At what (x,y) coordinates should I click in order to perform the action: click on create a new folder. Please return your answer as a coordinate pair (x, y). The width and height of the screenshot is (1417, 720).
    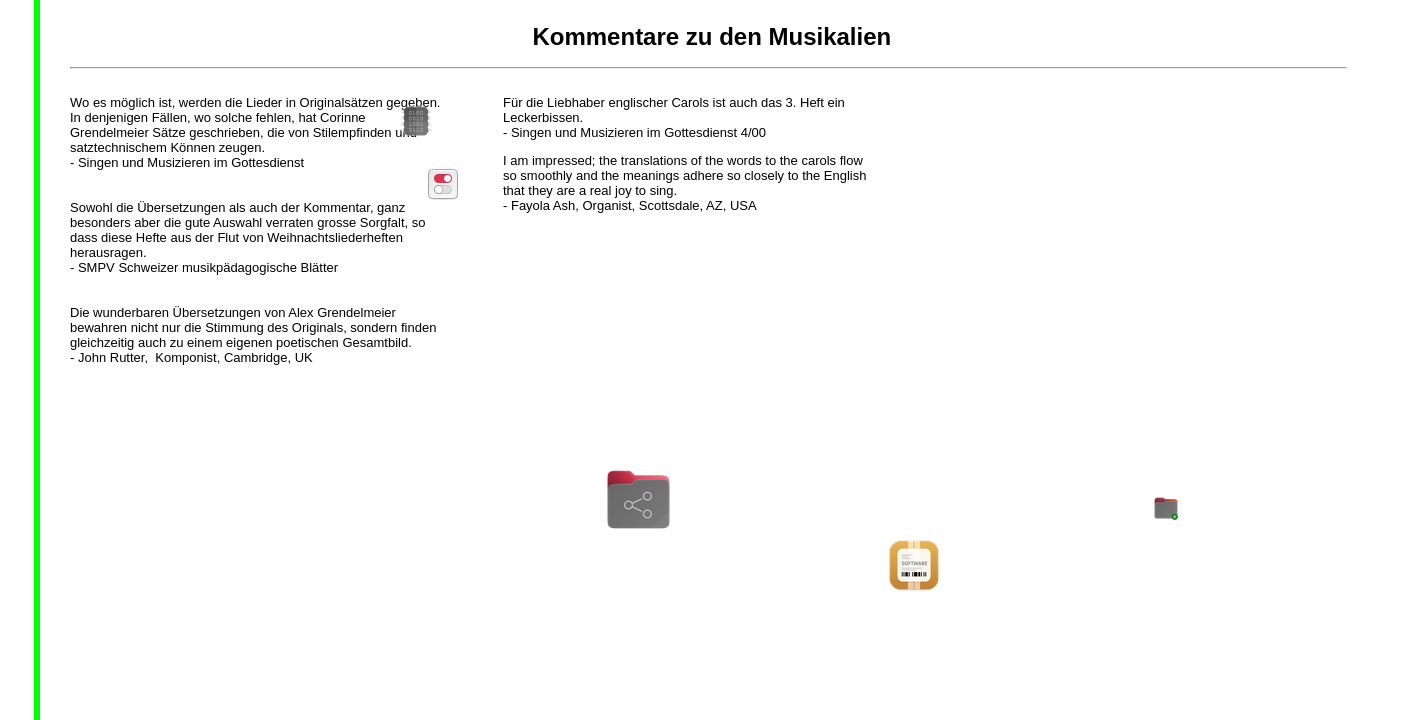
    Looking at the image, I should click on (1166, 508).